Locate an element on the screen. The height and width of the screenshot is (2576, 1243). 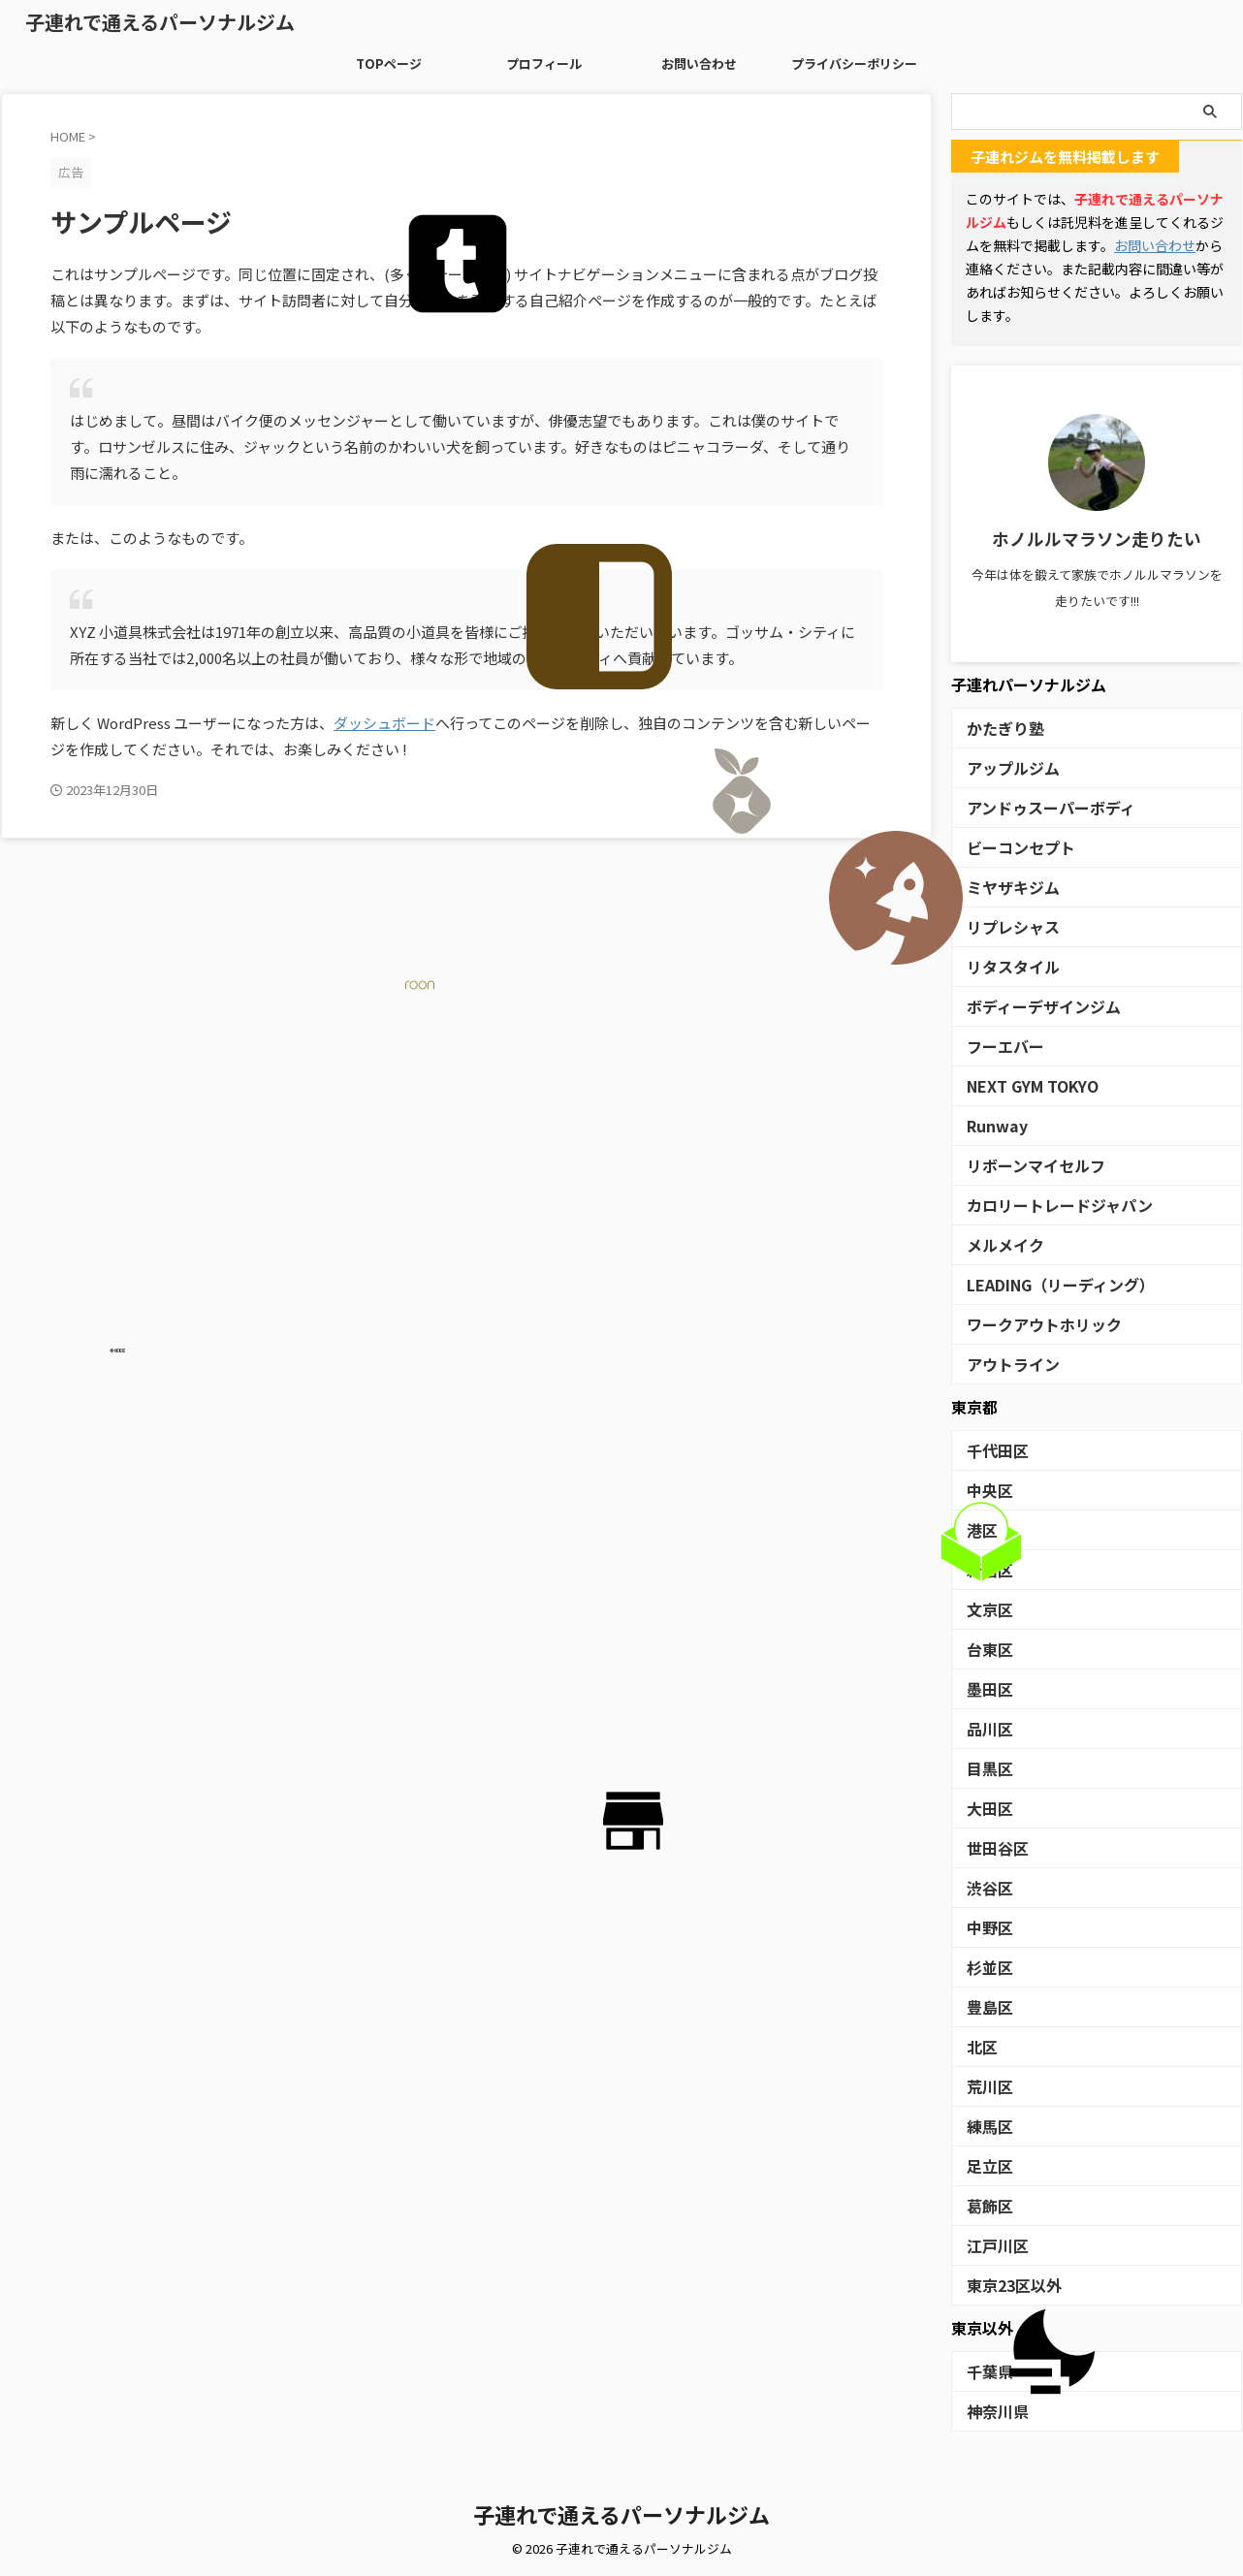
open Pi-hole network ad blocker settings is located at coordinates (742, 791).